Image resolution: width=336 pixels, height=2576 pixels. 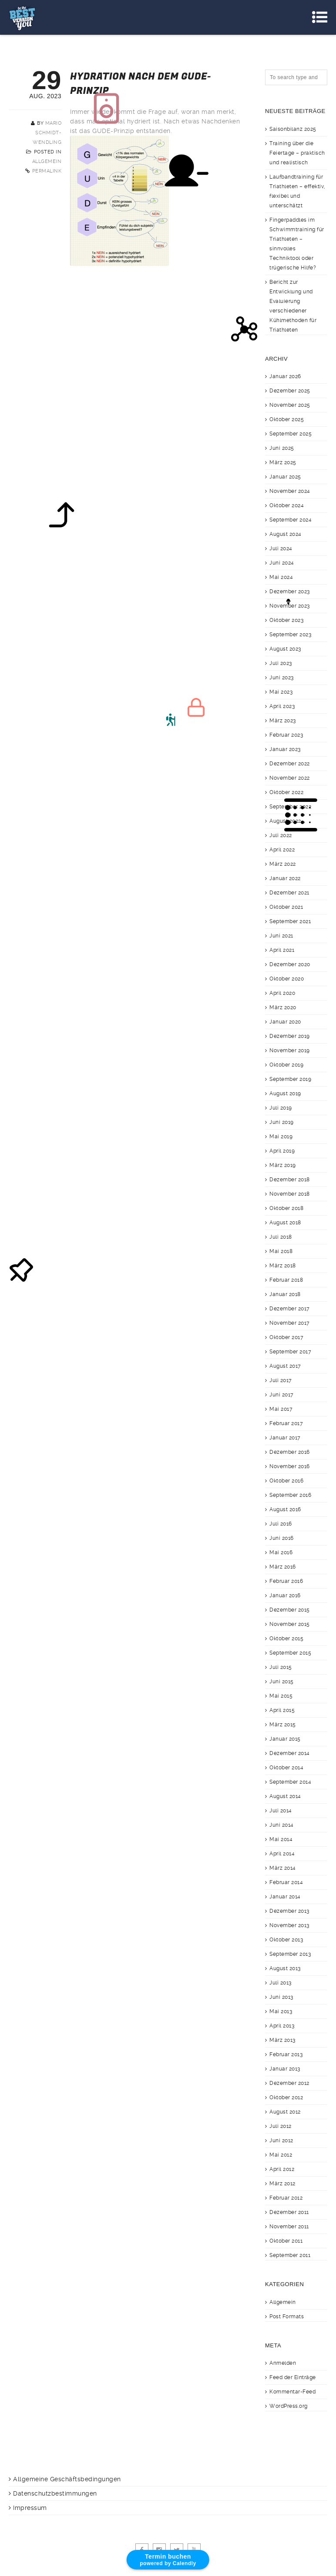 What do you see at coordinates (185, 172) in the screenshot?
I see `remove a user or contact` at bounding box center [185, 172].